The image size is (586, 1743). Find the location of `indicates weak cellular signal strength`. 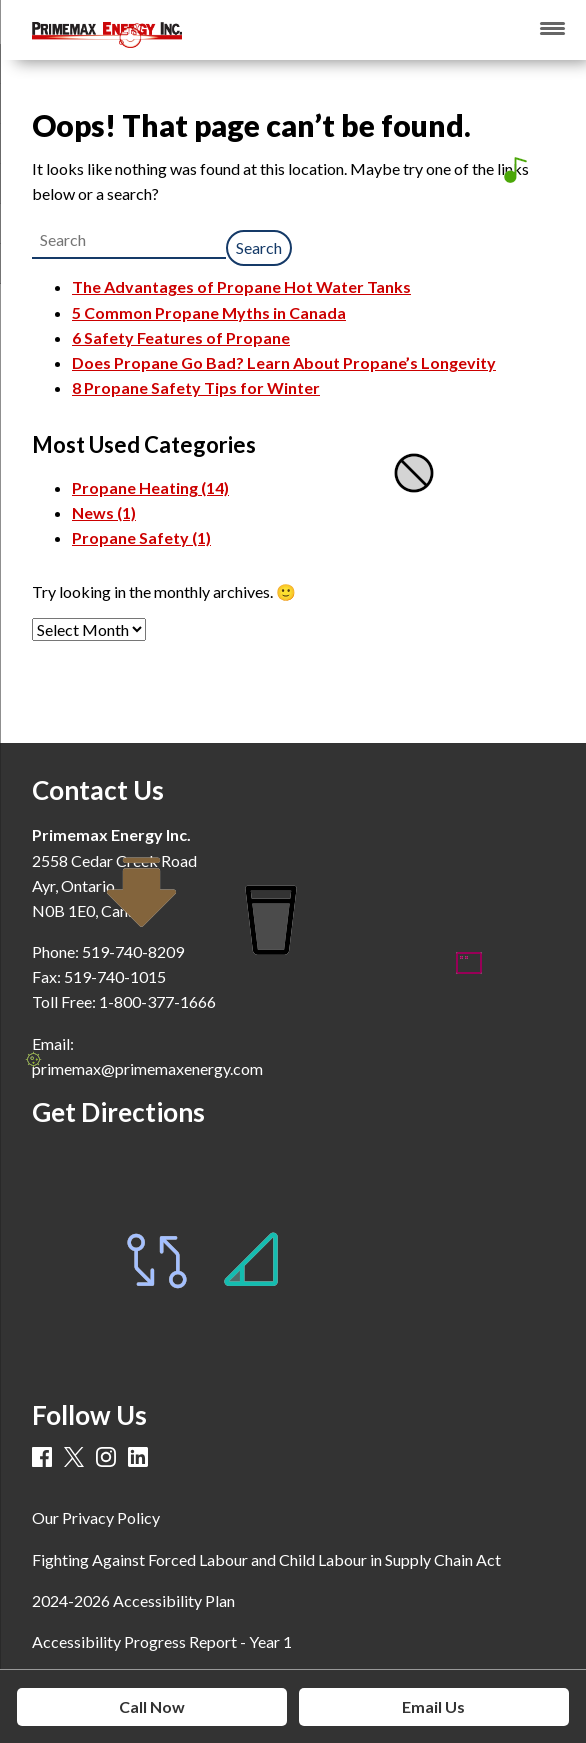

indicates weak cellular signal strength is located at coordinates (255, 1261).